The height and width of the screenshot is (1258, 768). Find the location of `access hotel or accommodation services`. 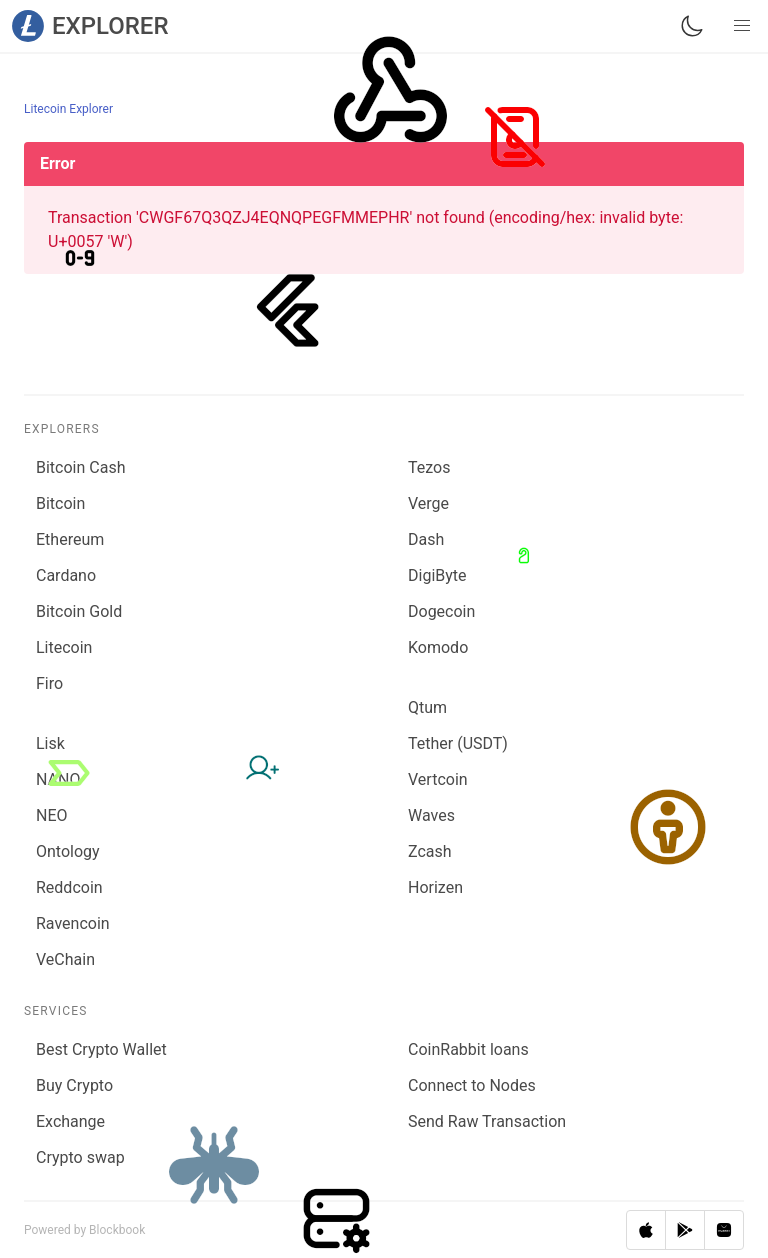

access hotel or accommodation services is located at coordinates (523, 555).